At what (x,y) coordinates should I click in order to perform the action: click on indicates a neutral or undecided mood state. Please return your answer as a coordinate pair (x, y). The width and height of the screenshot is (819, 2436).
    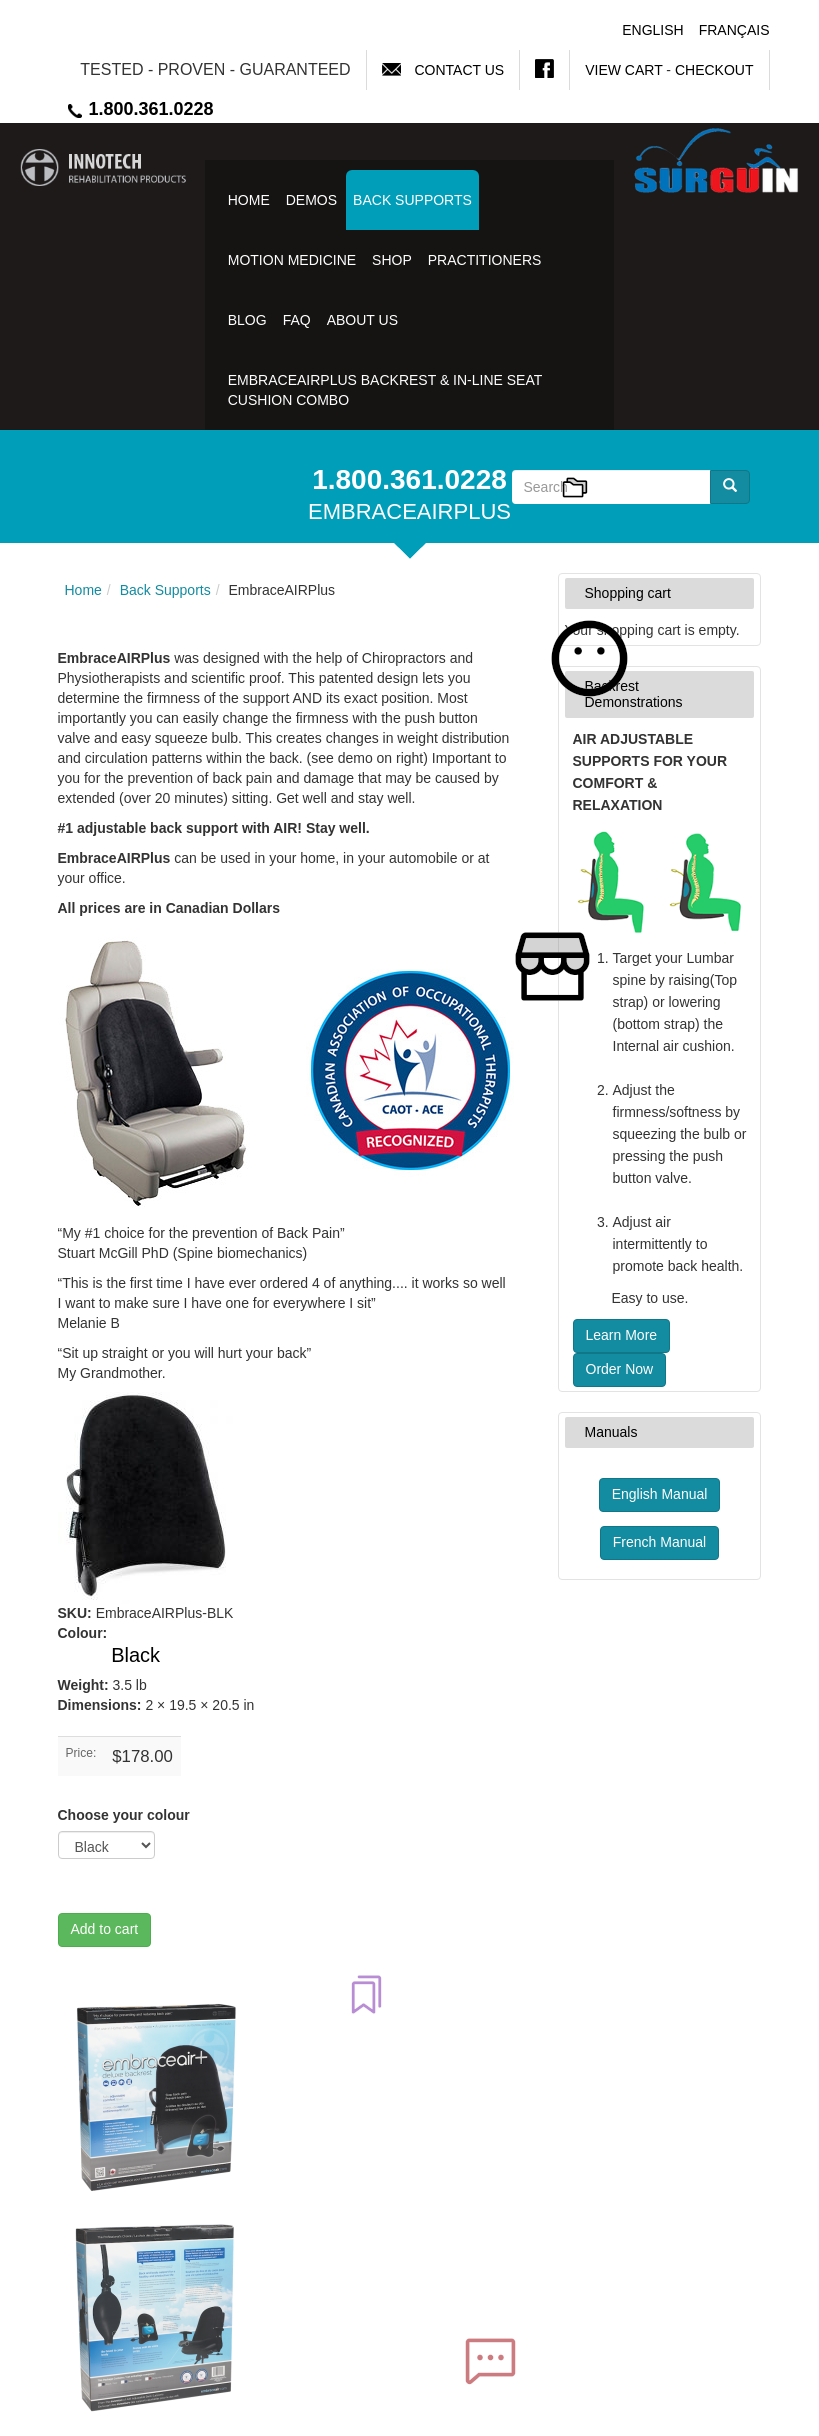
    Looking at the image, I should click on (589, 658).